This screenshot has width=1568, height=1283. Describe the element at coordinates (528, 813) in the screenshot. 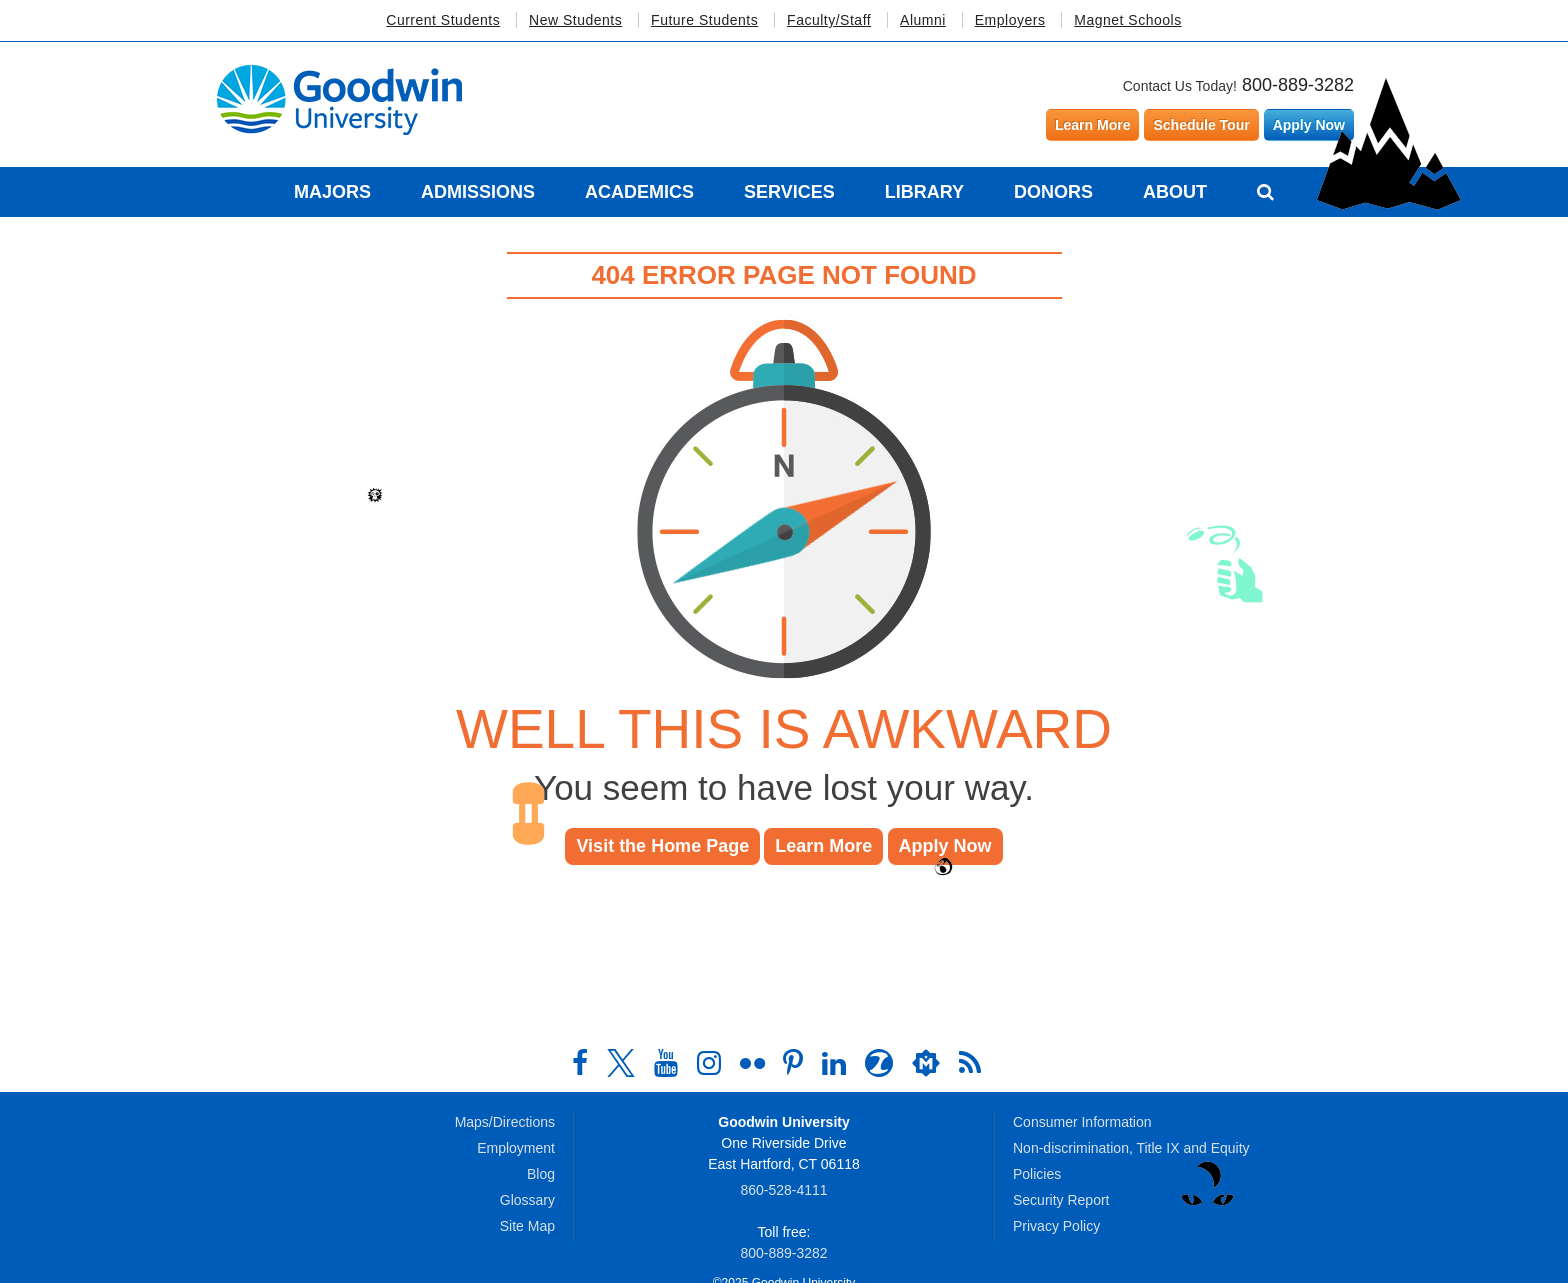

I see `use grenade weapon or explosive item` at that location.